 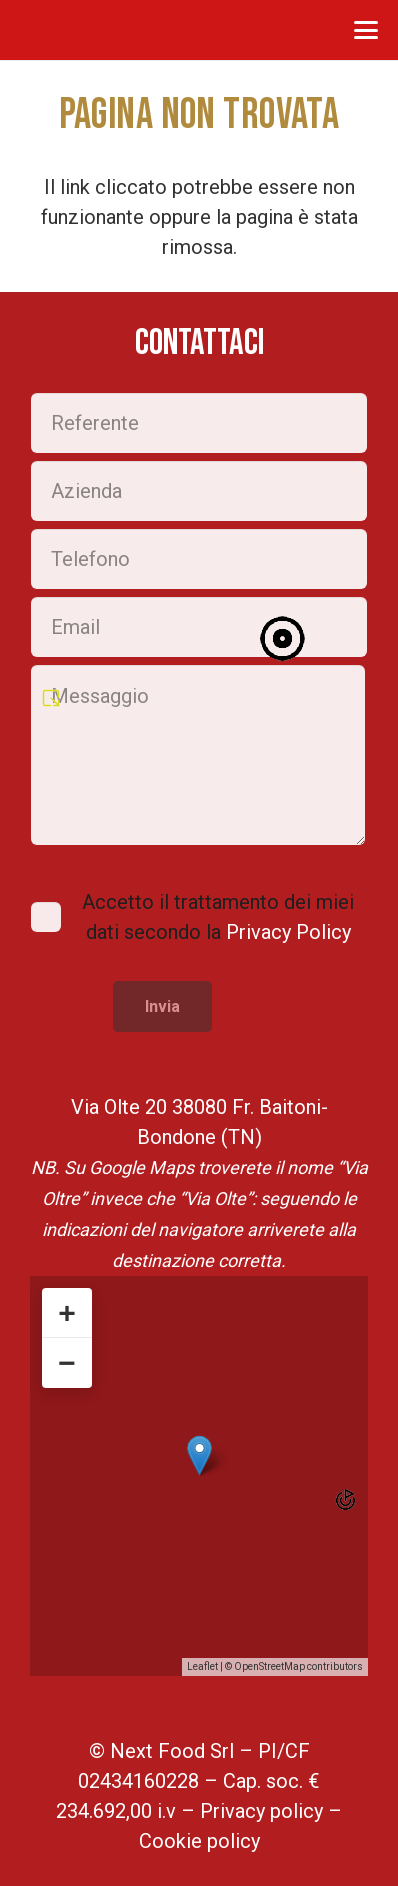 I want to click on expand content to full screen, so click(x=51, y=698).